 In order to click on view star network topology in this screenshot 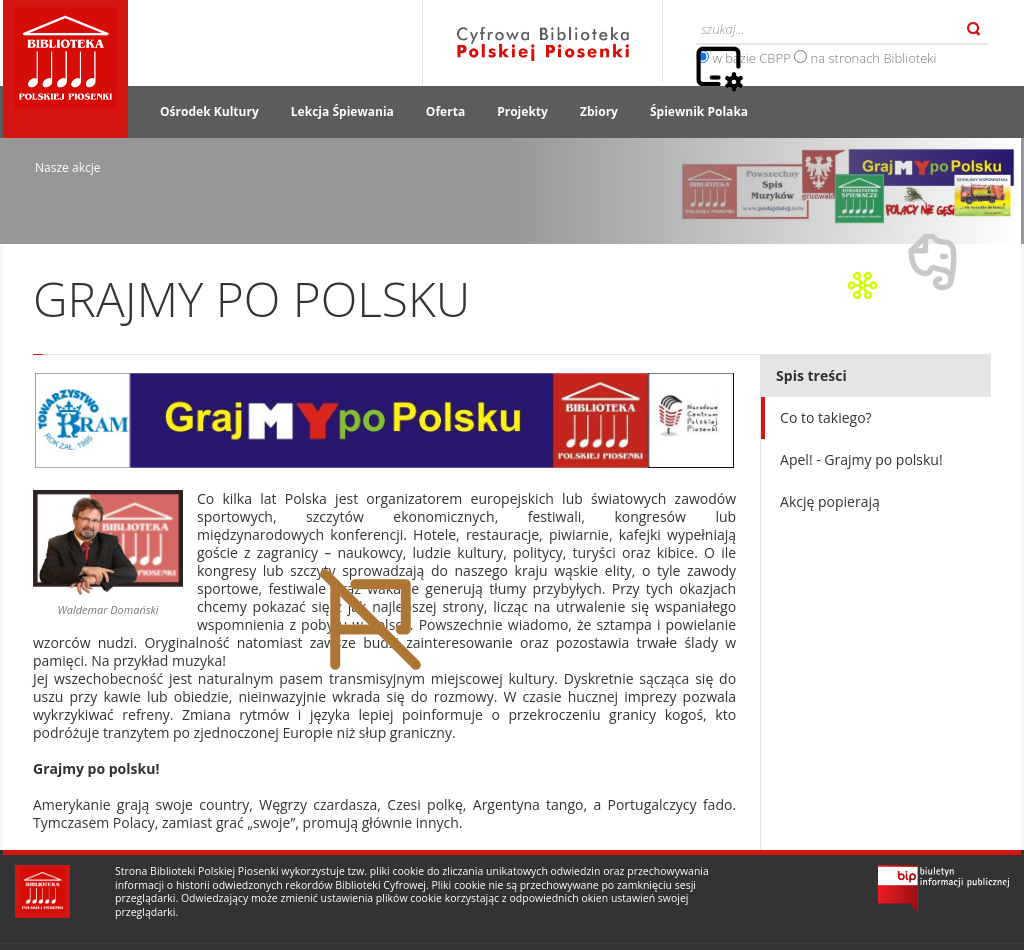, I will do `click(862, 285)`.